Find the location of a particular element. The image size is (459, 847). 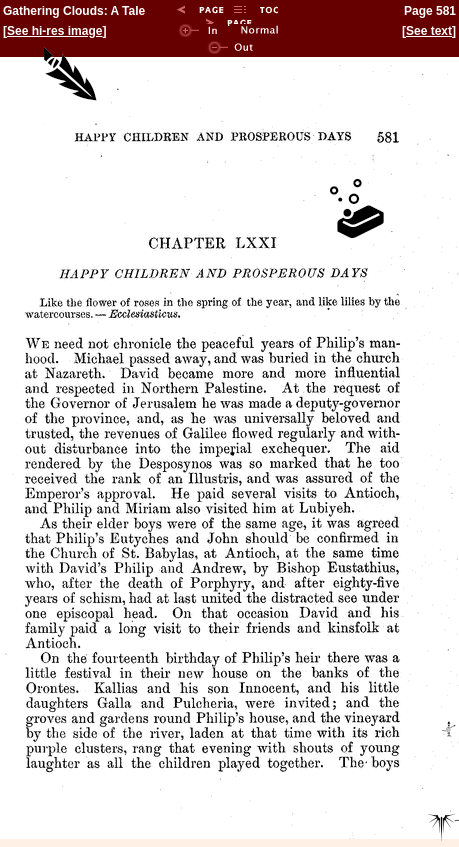

equip a spear weapon in game is located at coordinates (70, 74).